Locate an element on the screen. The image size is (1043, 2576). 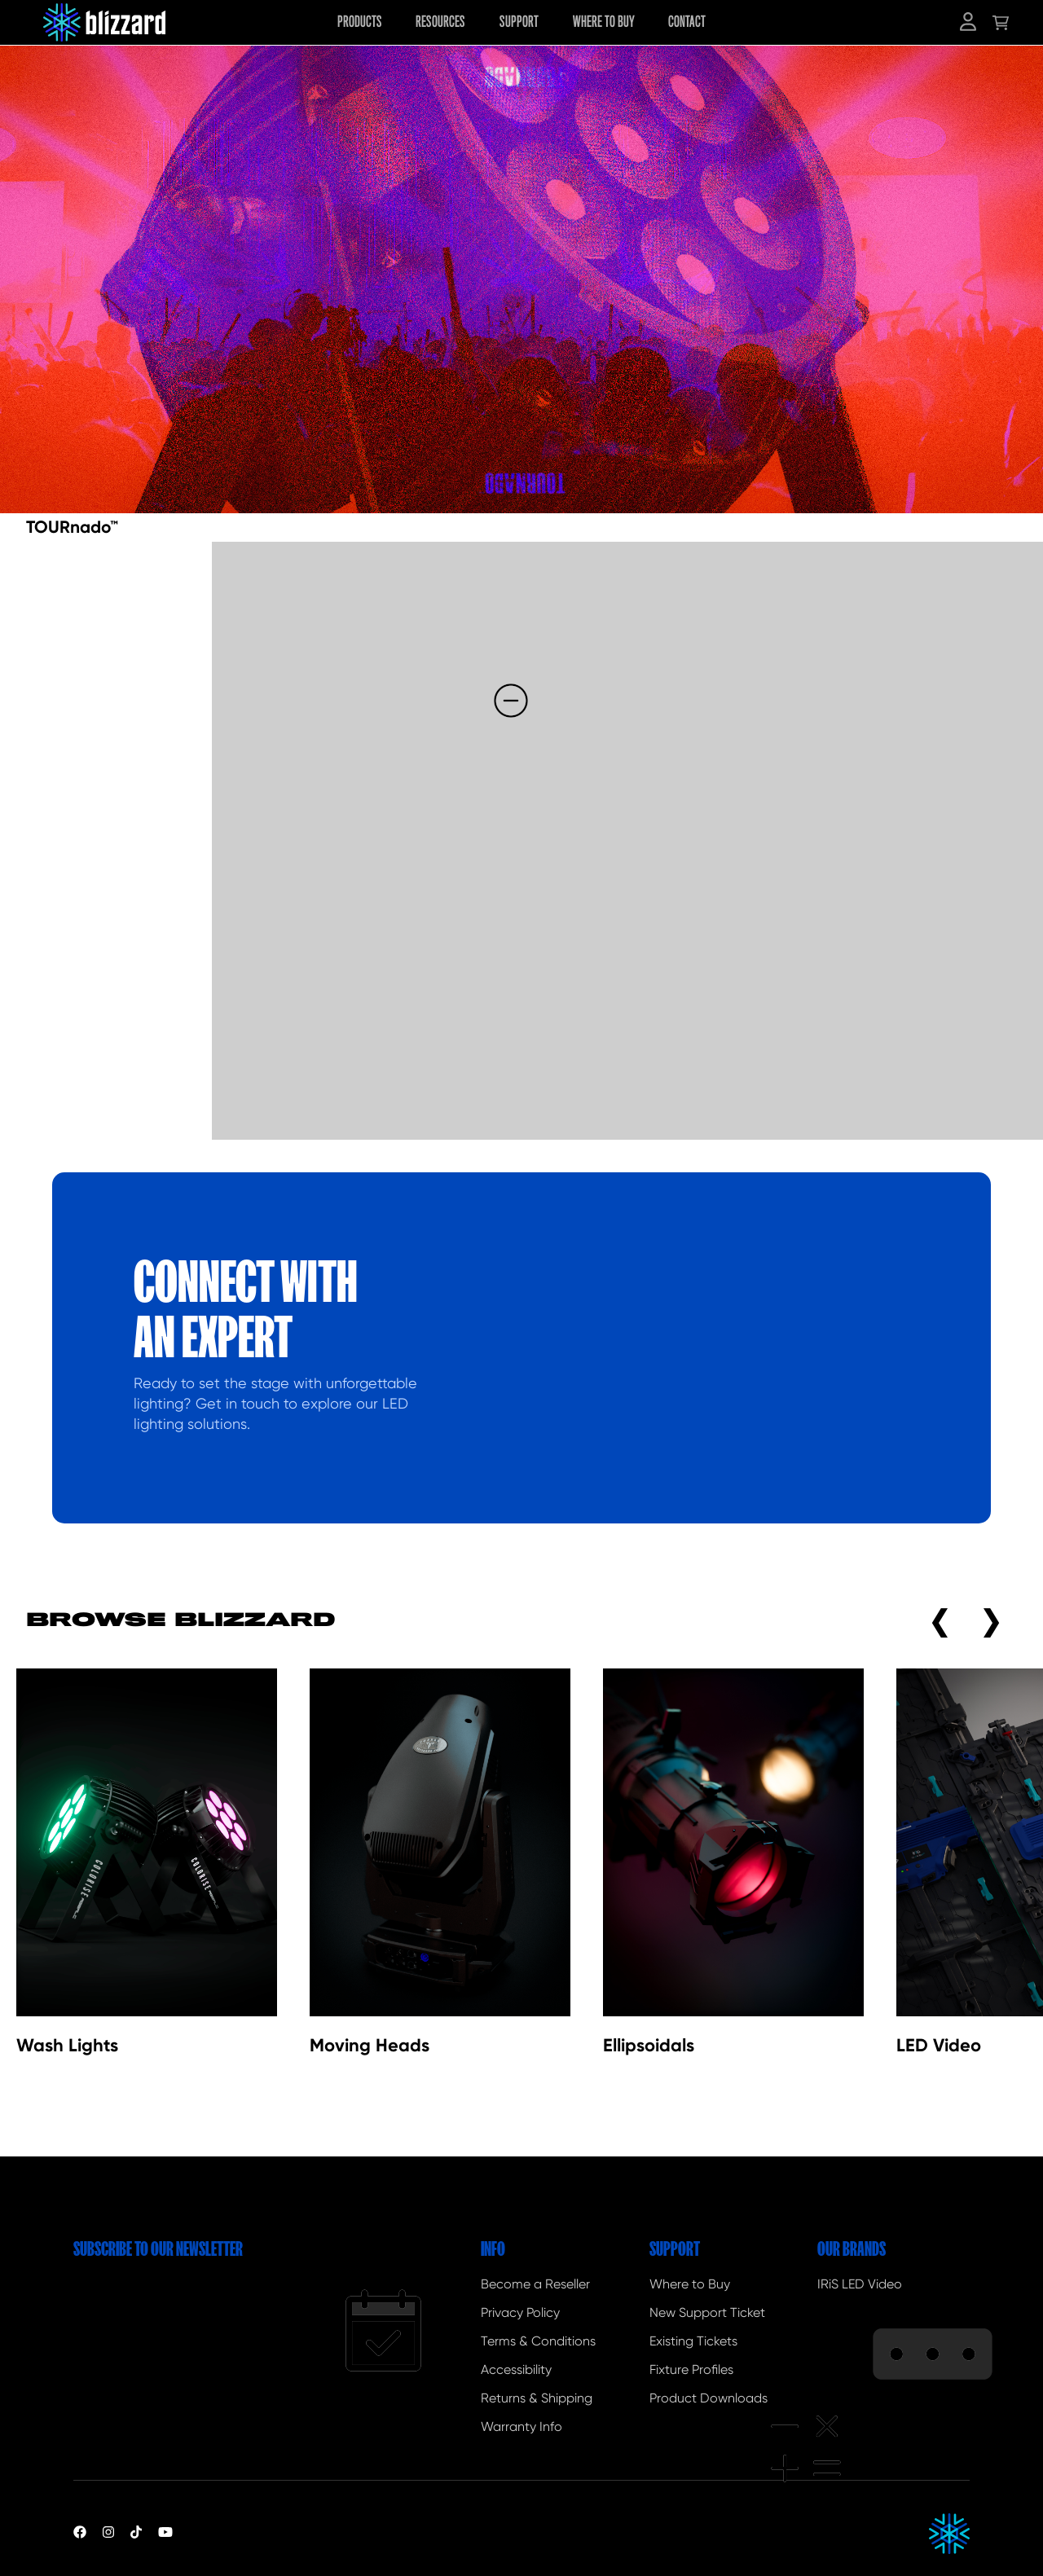
confirm or complete a scheduled event is located at coordinates (383, 2333).